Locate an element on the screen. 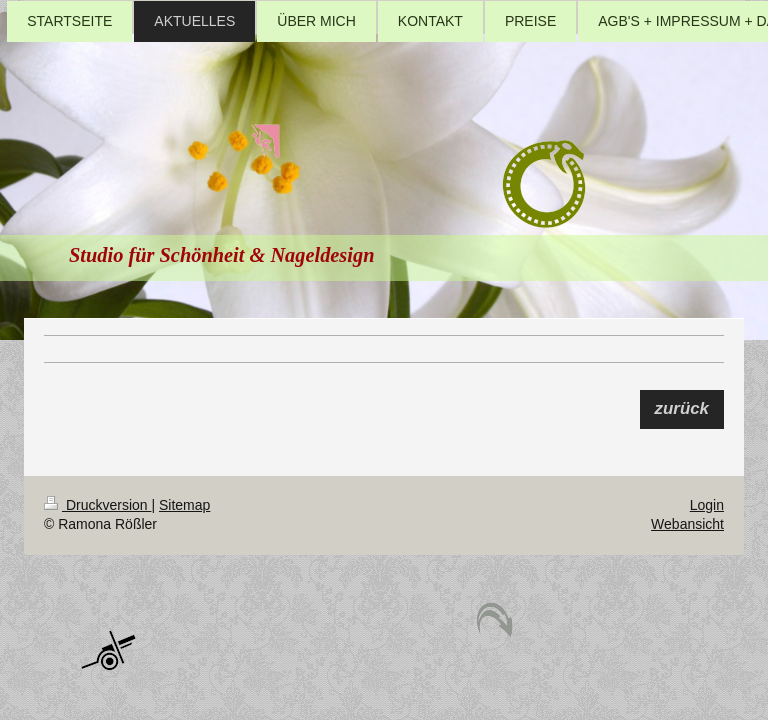 This screenshot has height=720, width=768. perform a slam dunk move in a basketball game is located at coordinates (494, 620).